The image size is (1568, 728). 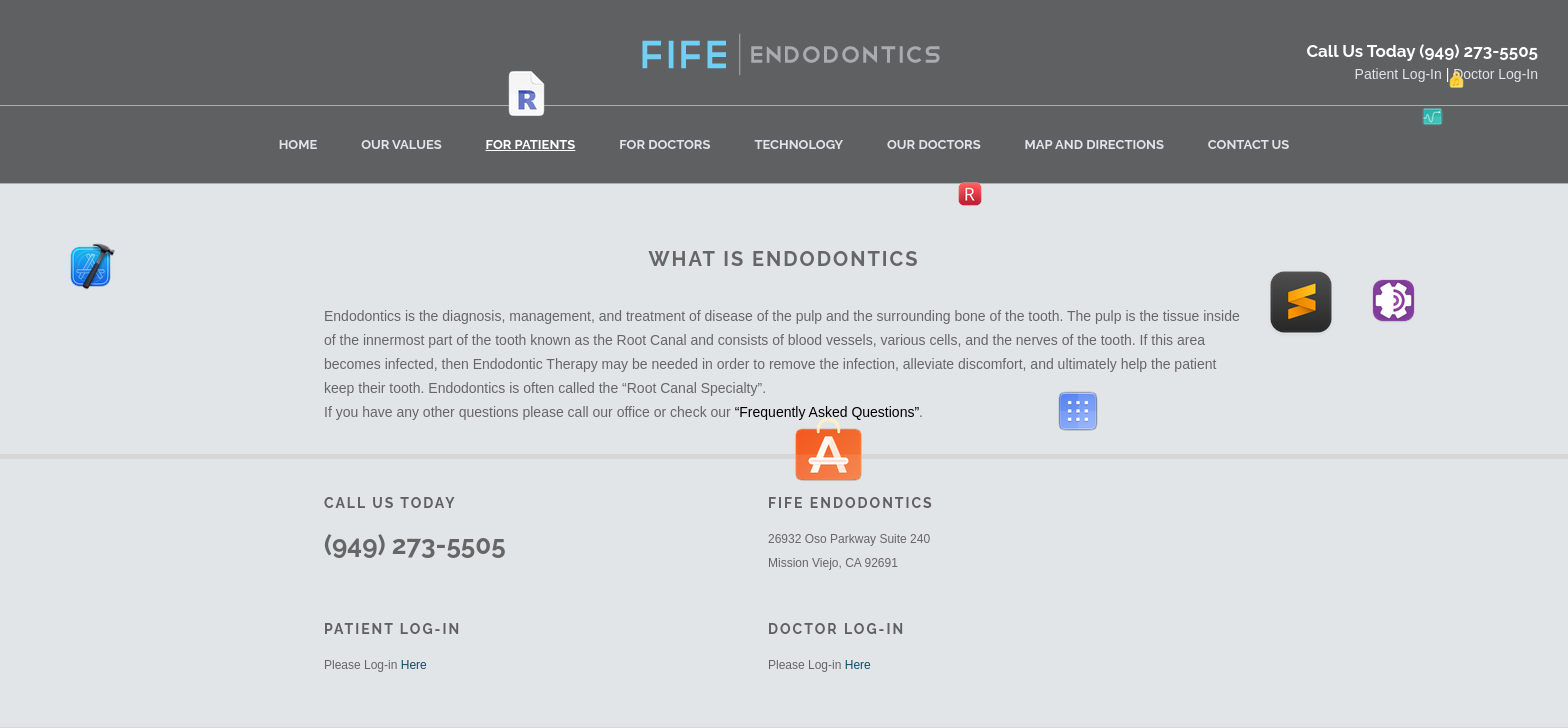 What do you see at coordinates (1432, 116) in the screenshot?
I see `open system resource usage monitor` at bounding box center [1432, 116].